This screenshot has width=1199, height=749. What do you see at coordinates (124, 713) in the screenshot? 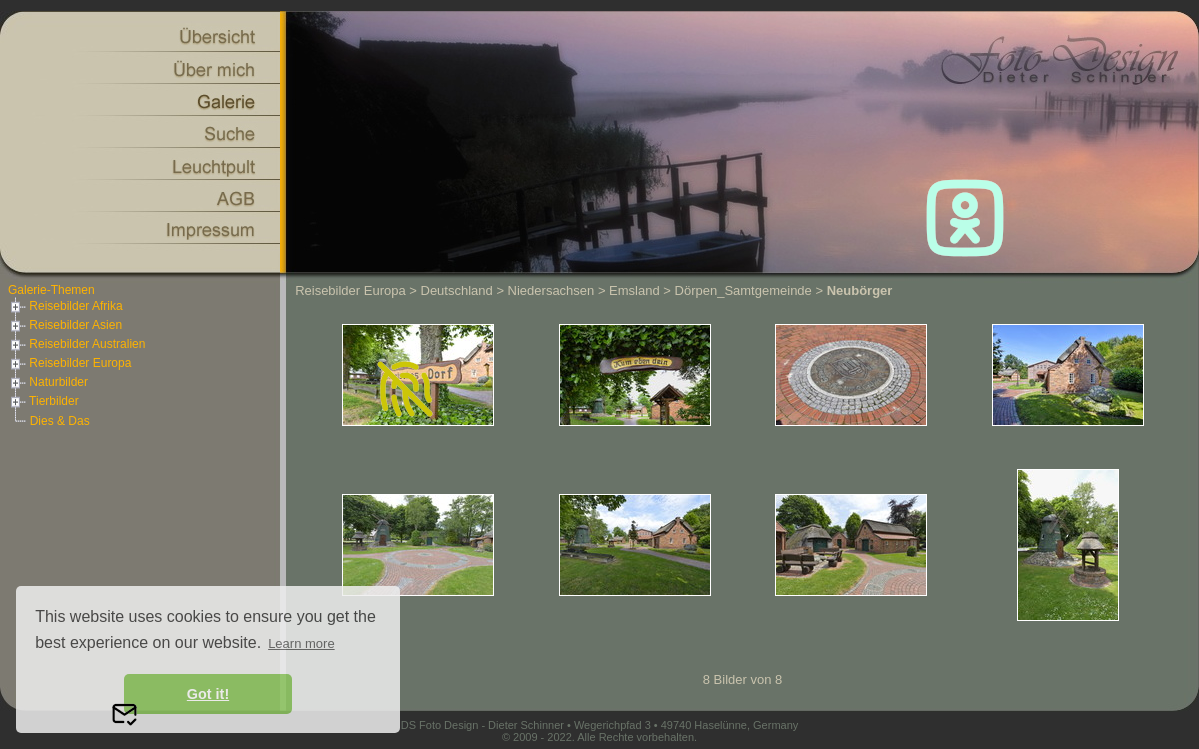
I see `email sent successfully` at bounding box center [124, 713].